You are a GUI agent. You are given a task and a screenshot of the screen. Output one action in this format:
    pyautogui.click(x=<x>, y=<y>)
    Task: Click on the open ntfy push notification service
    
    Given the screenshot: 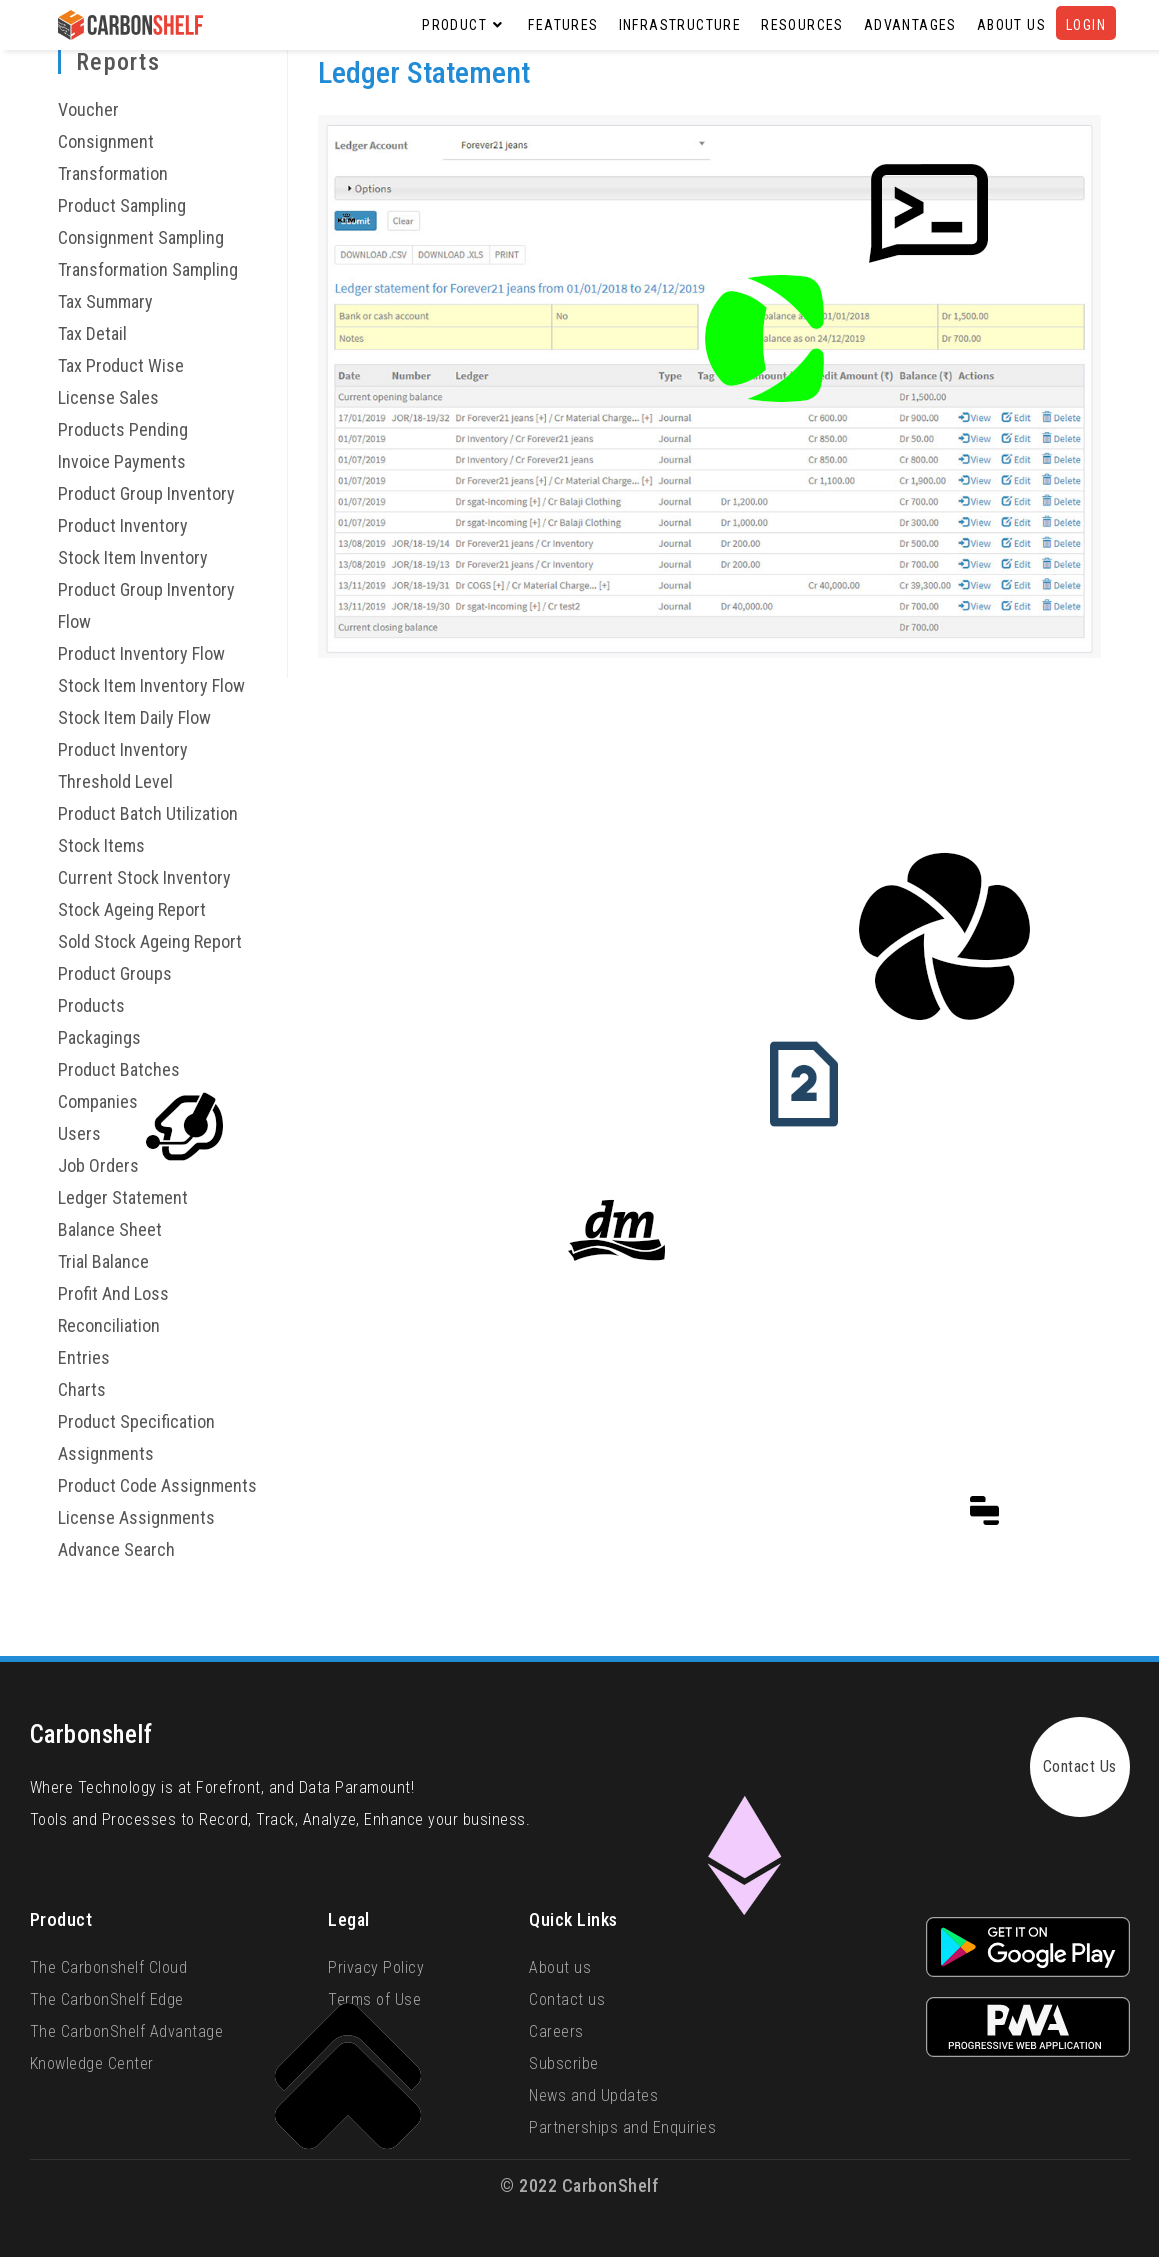 What is the action you would take?
    pyautogui.click(x=928, y=213)
    